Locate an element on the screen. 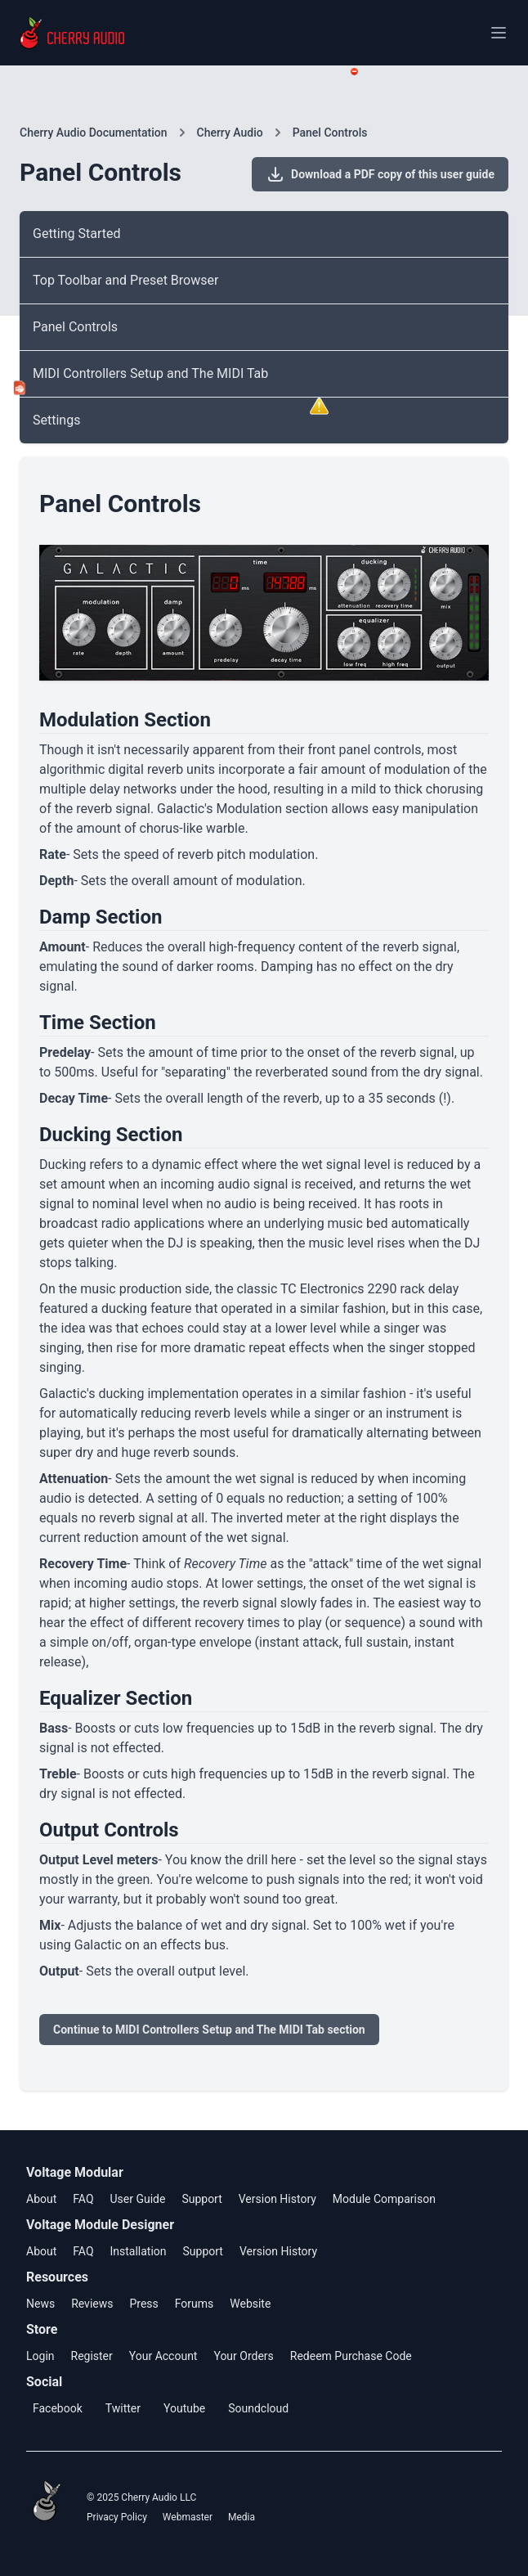 Image resolution: width=528 pixels, height=2576 pixels. indicates a warning or caution alert requiring attention is located at coordinates (319, 406).